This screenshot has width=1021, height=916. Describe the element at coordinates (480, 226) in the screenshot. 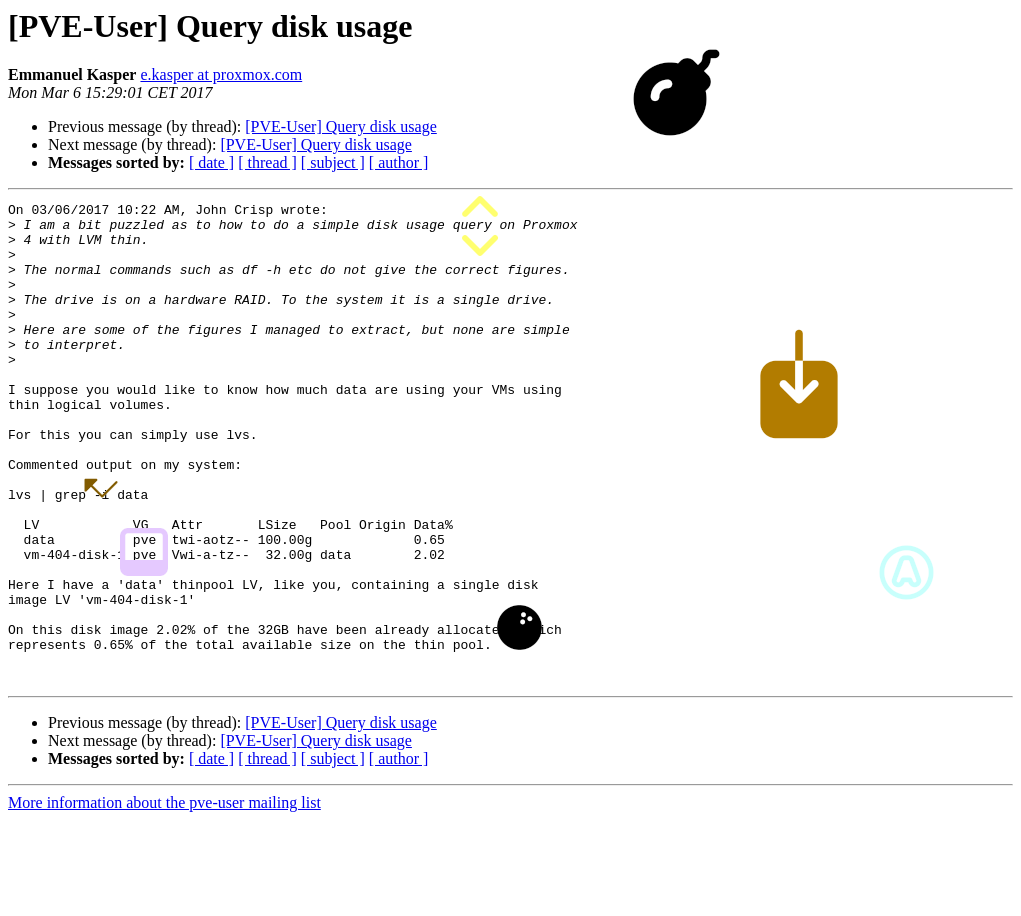

I see `expand or collapse a dropdown menu` at that location.